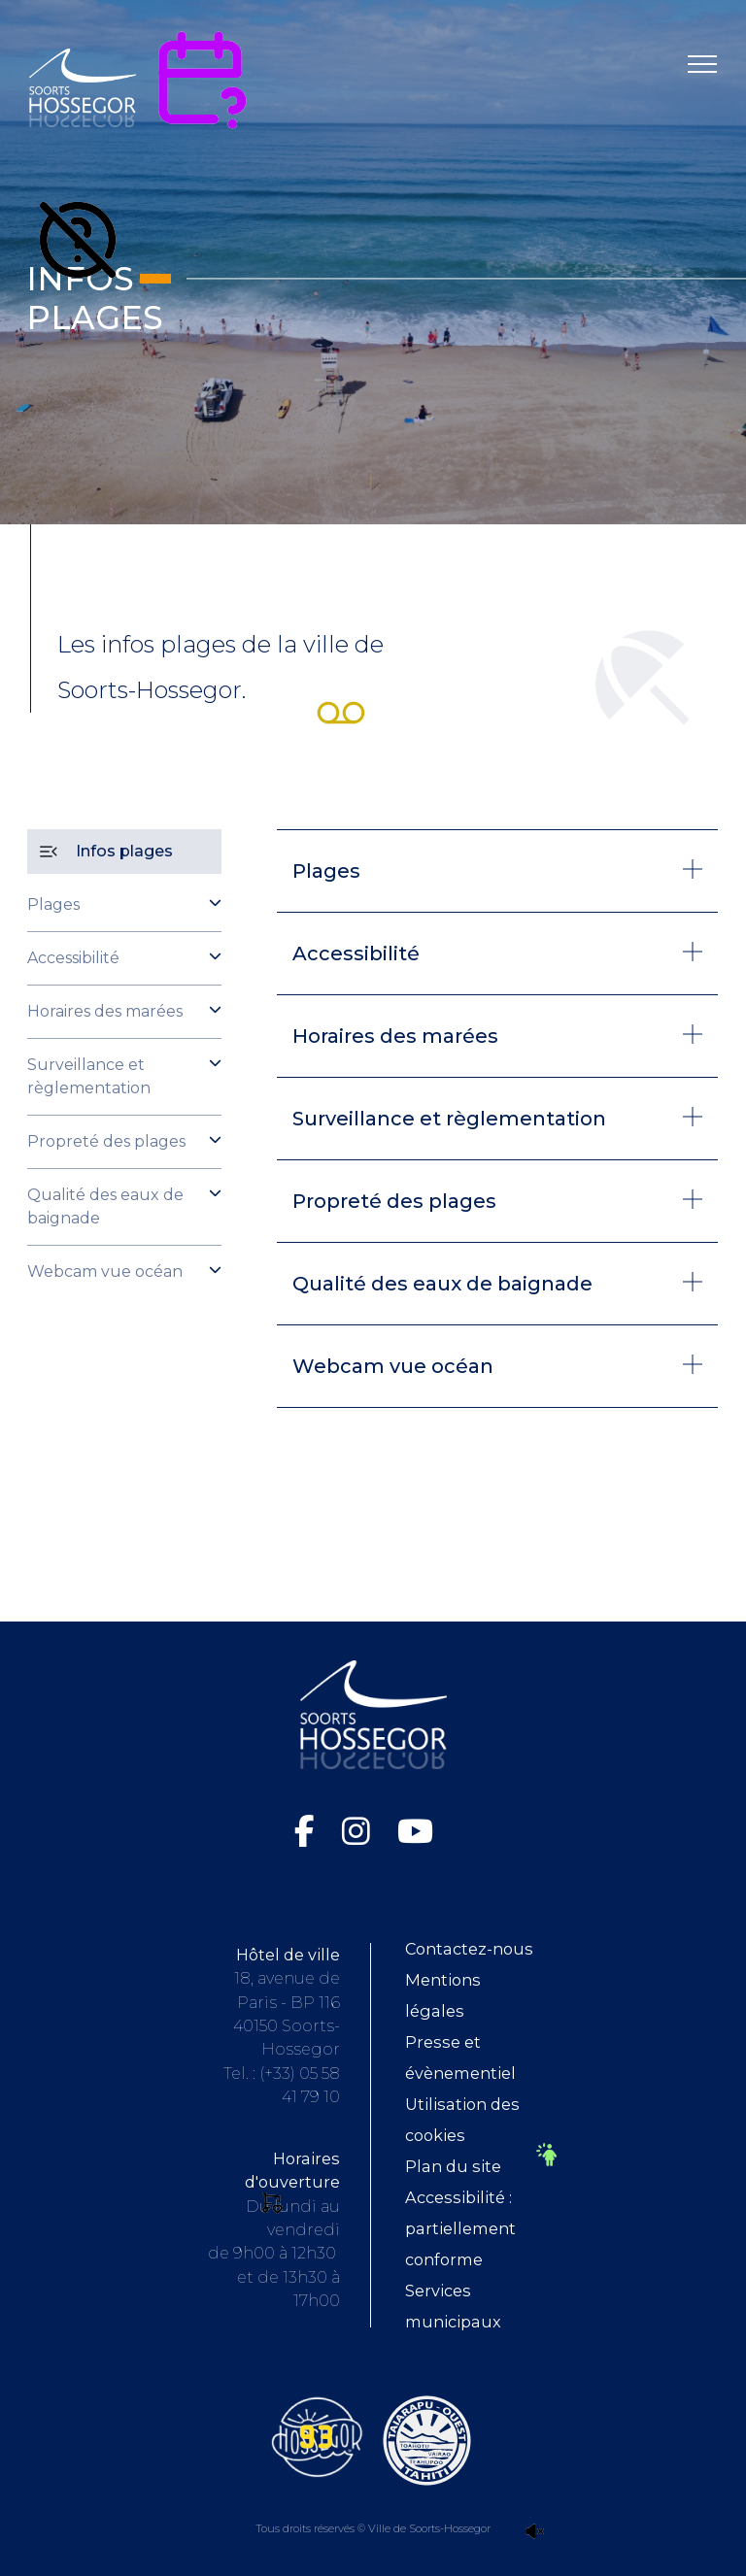  Describe the element at coordinates (316, 2436) in the screenshot. I see `displays the number 93 as a badge or counter` at that location.